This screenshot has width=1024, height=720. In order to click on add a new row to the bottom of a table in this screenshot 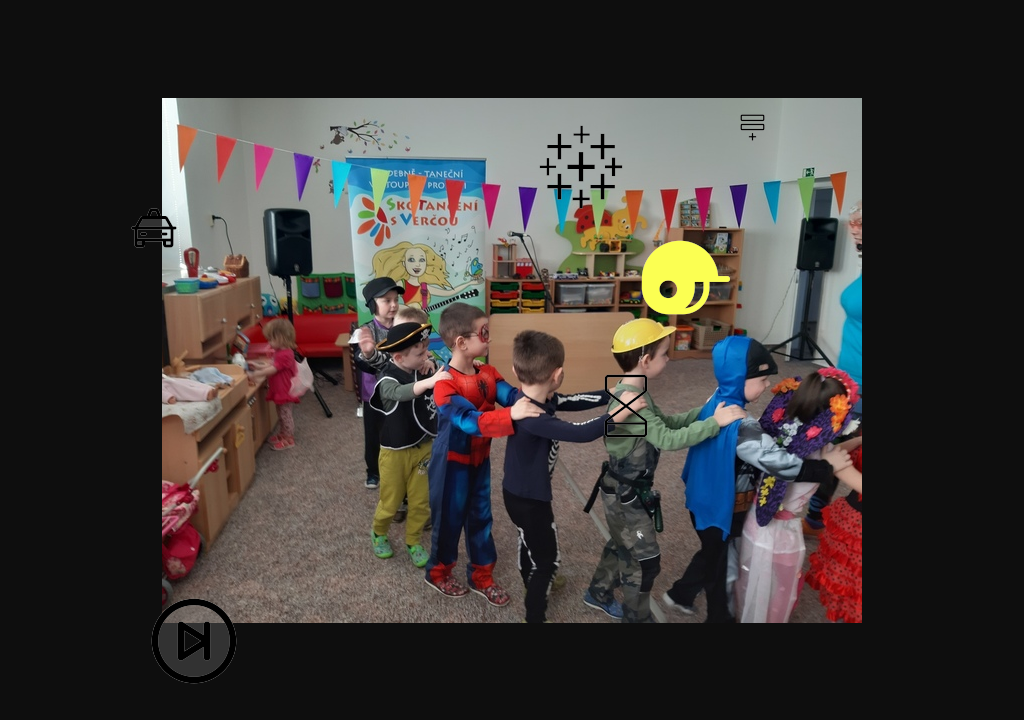, I will do `click(752, 125)`.